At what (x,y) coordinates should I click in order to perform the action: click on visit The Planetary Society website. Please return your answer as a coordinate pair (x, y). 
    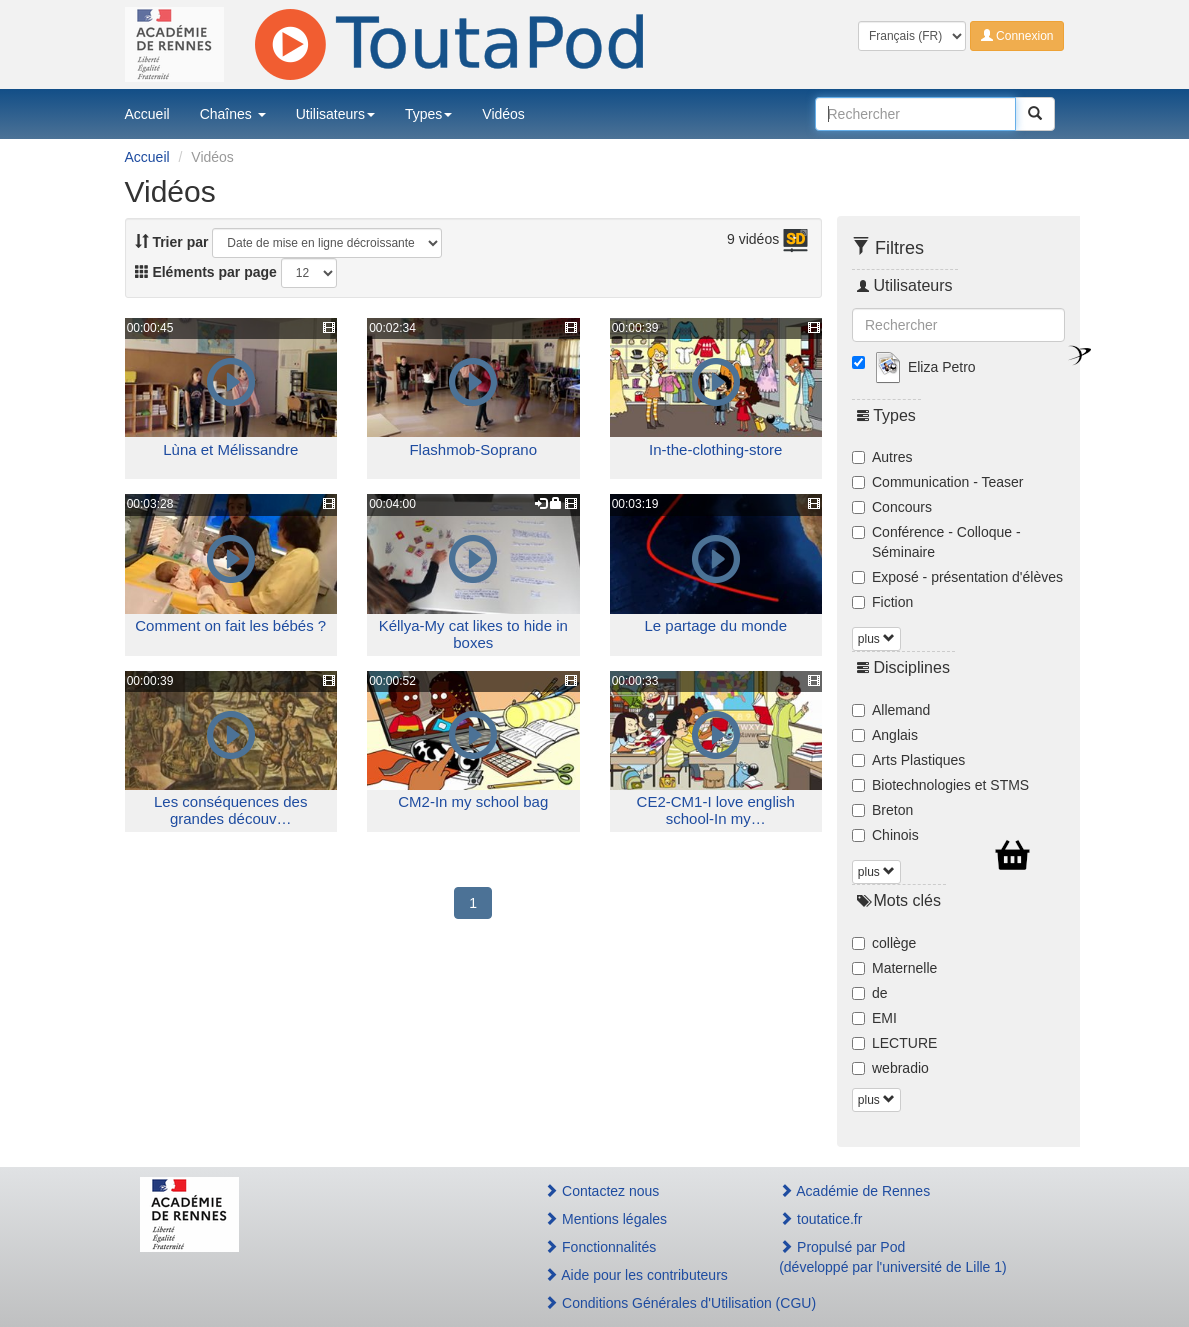
    Looking at the image, I should click on (1079, 355).